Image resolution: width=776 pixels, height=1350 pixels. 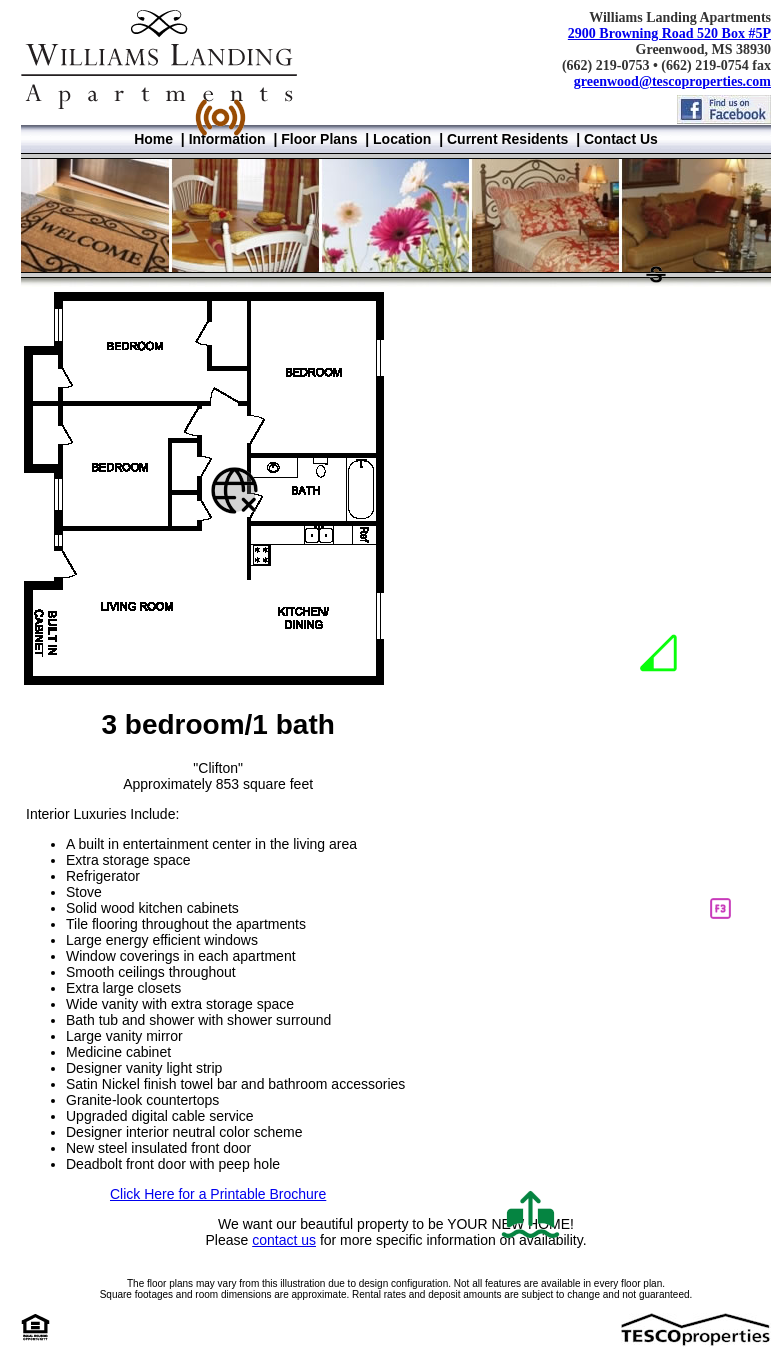 What do you see at coordinates (661, 654) in the screenshot?
I see `indicates weak cellular signal strength` at bounding box center [661, 654].